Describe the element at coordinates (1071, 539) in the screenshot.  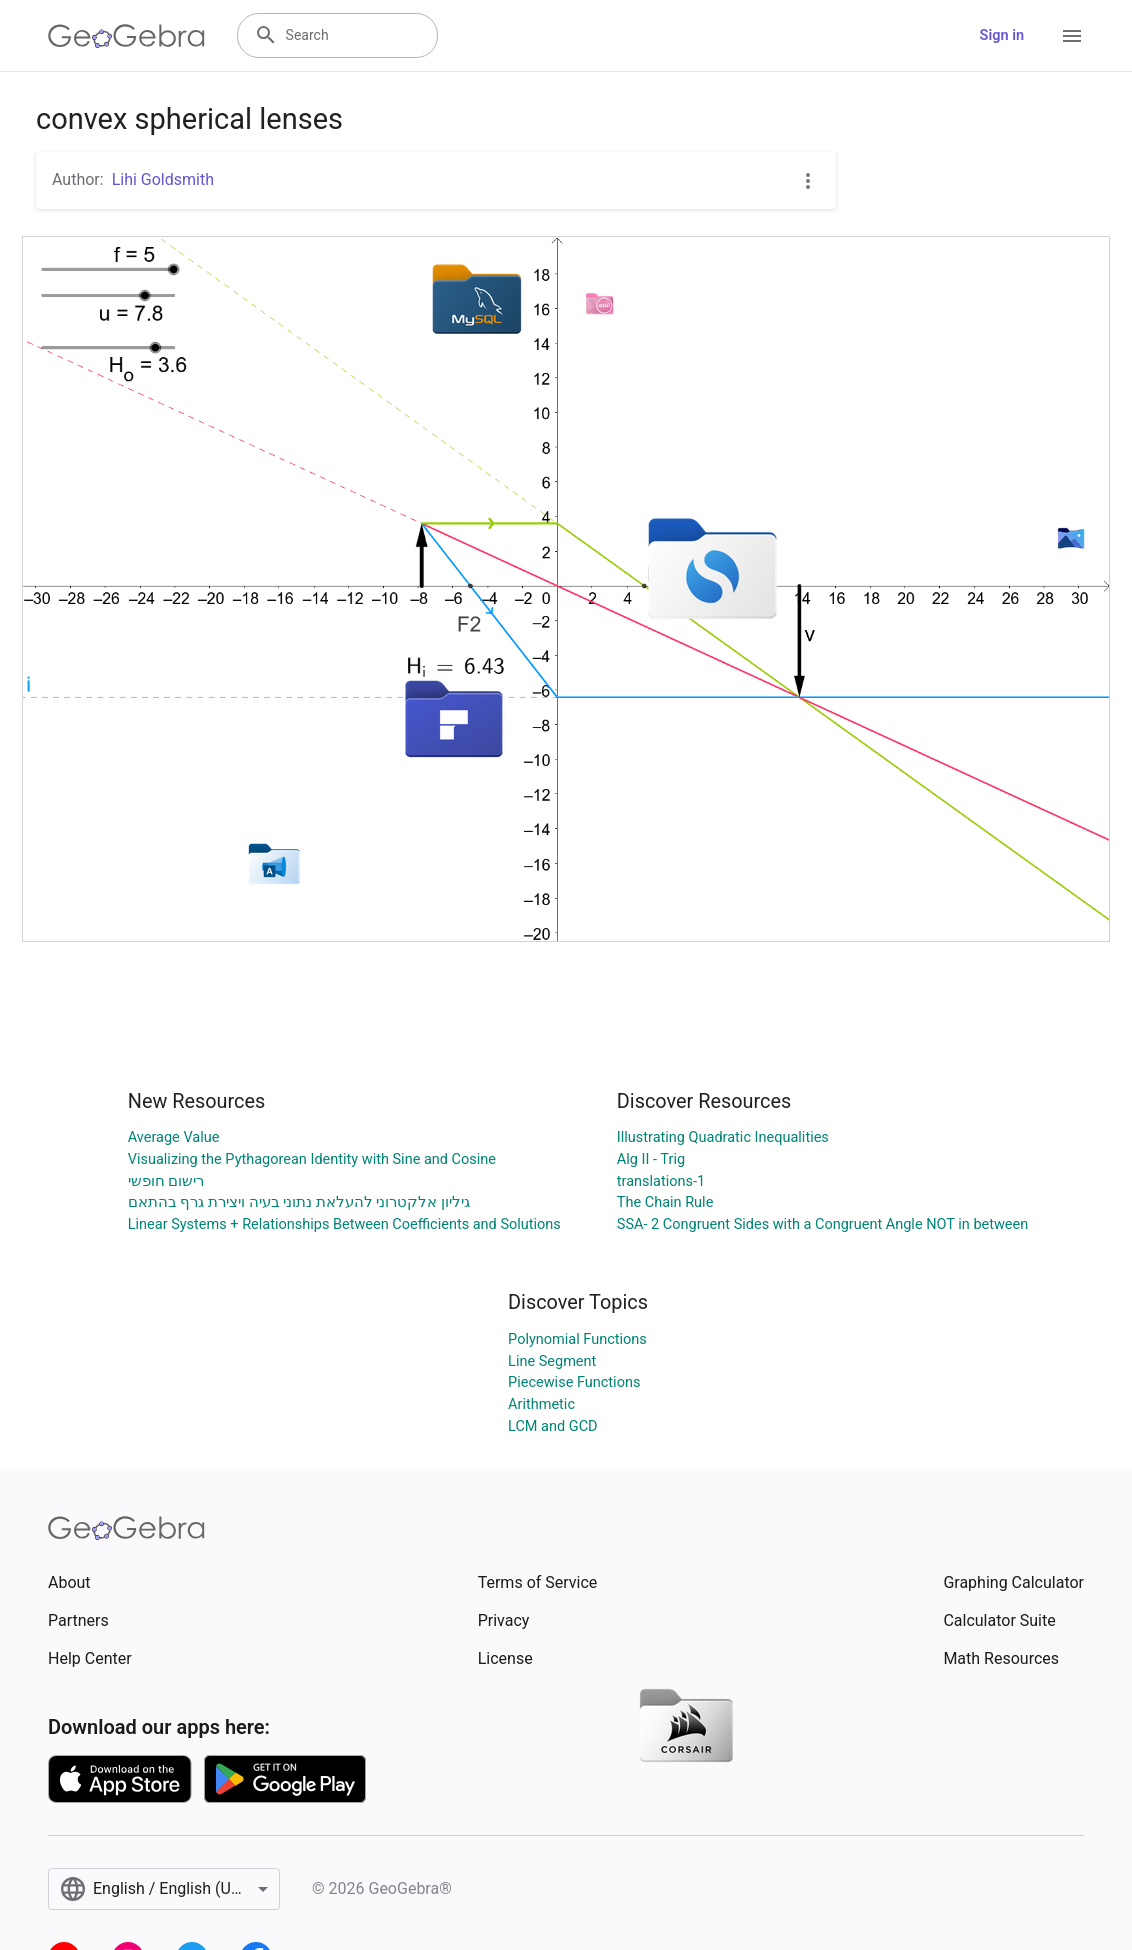
I see `open panorama photos folder` at that location.